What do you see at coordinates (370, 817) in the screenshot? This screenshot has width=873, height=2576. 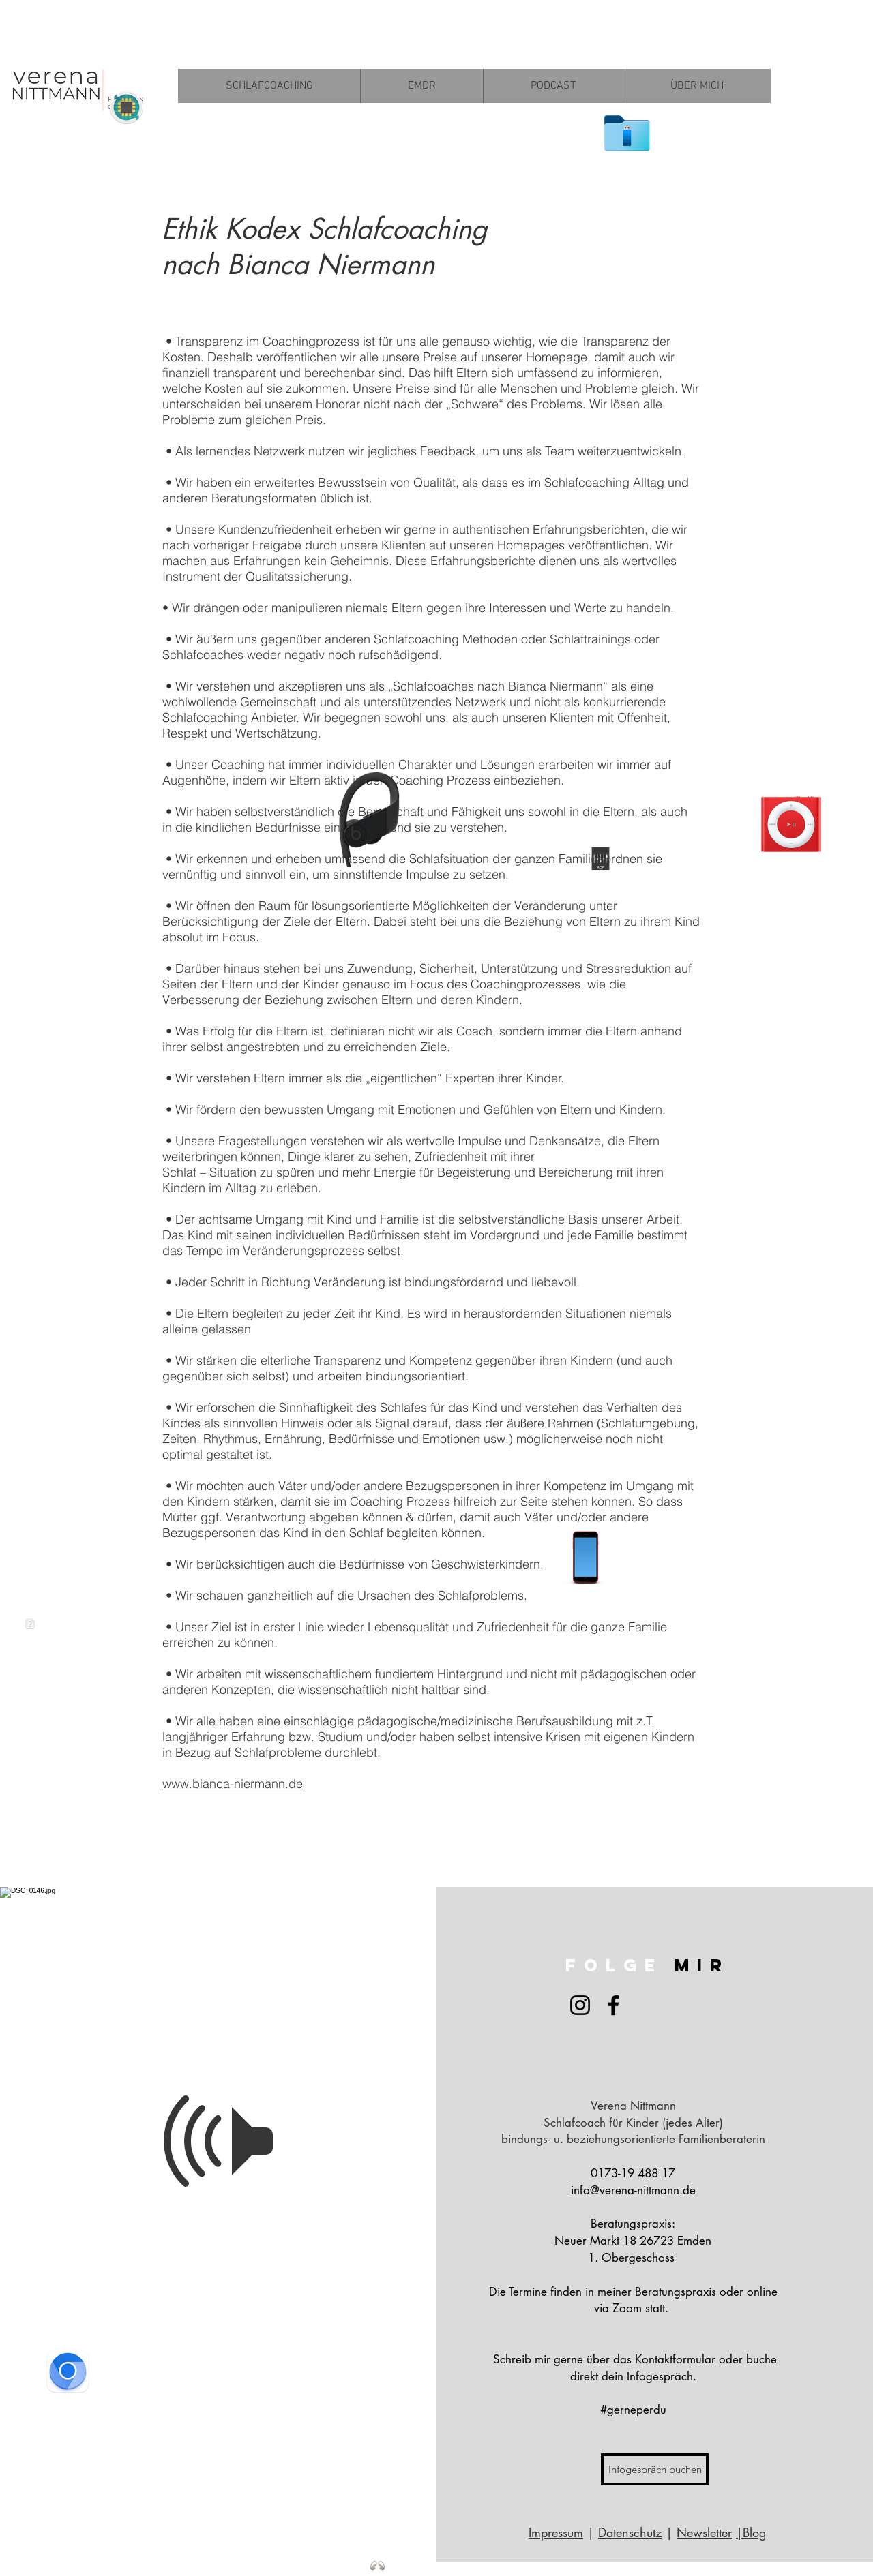 I see `beats powerbeats wireless earphone device` at bounding box center [370, 817].